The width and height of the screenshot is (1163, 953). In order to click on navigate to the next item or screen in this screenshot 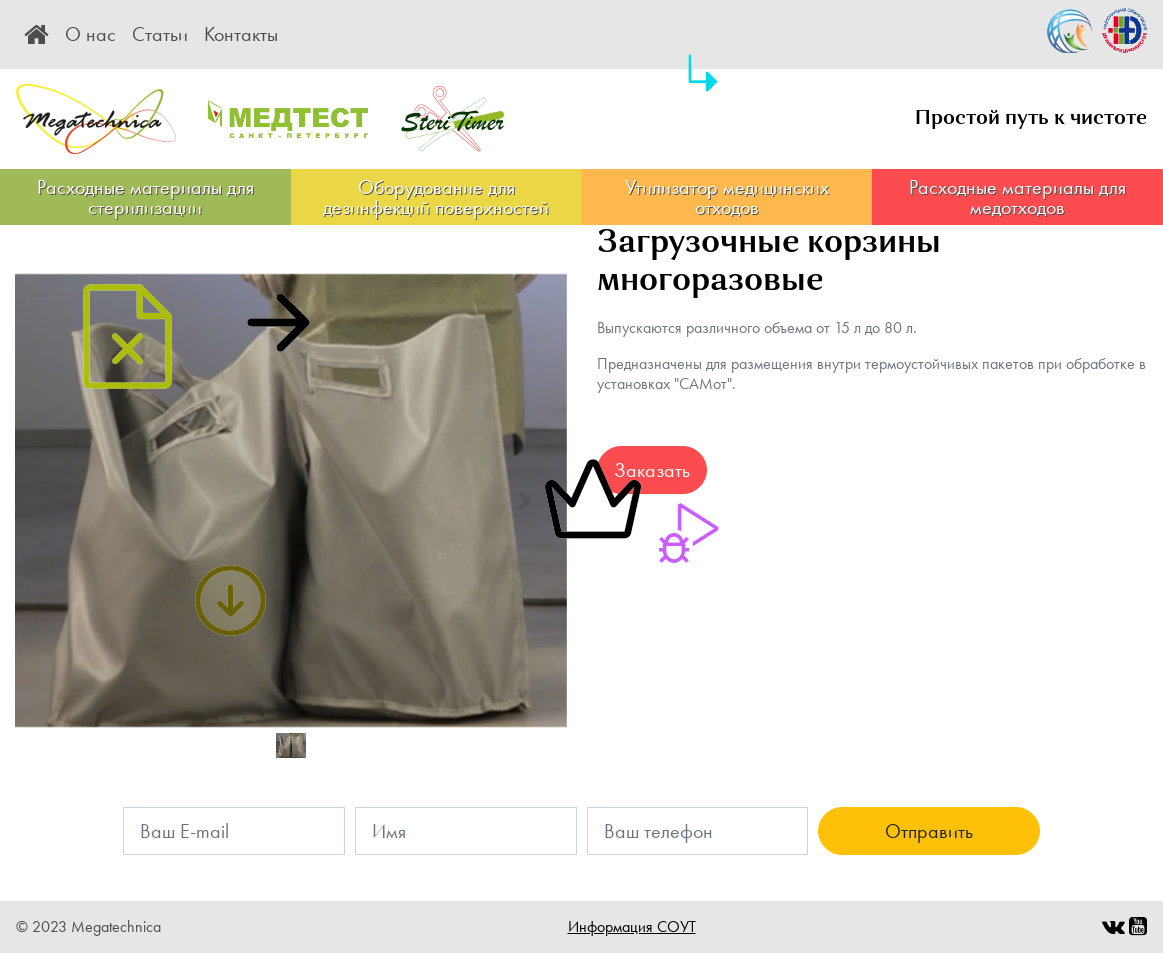, I will do `click(278, 322)`.